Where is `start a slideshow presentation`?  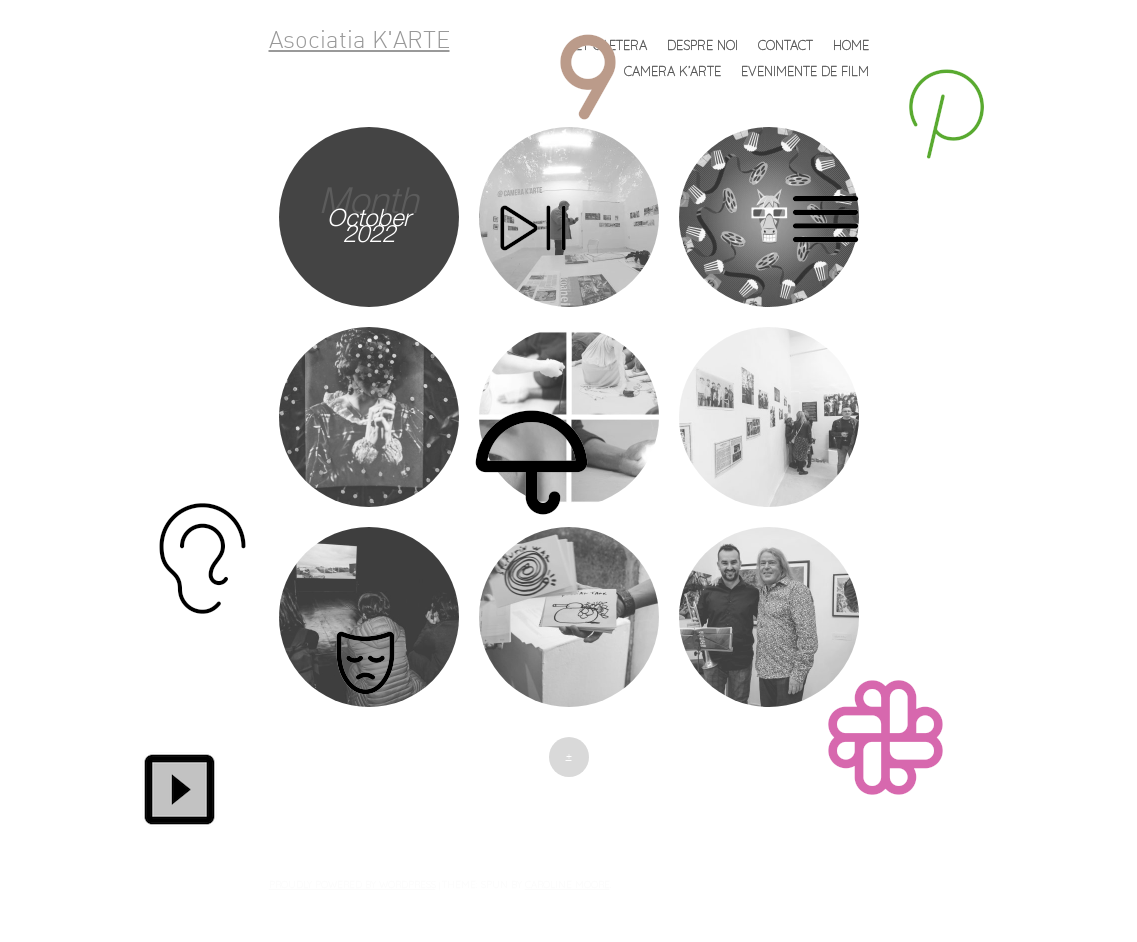
start a slideshow presentation is located at coordinates (179, 789).